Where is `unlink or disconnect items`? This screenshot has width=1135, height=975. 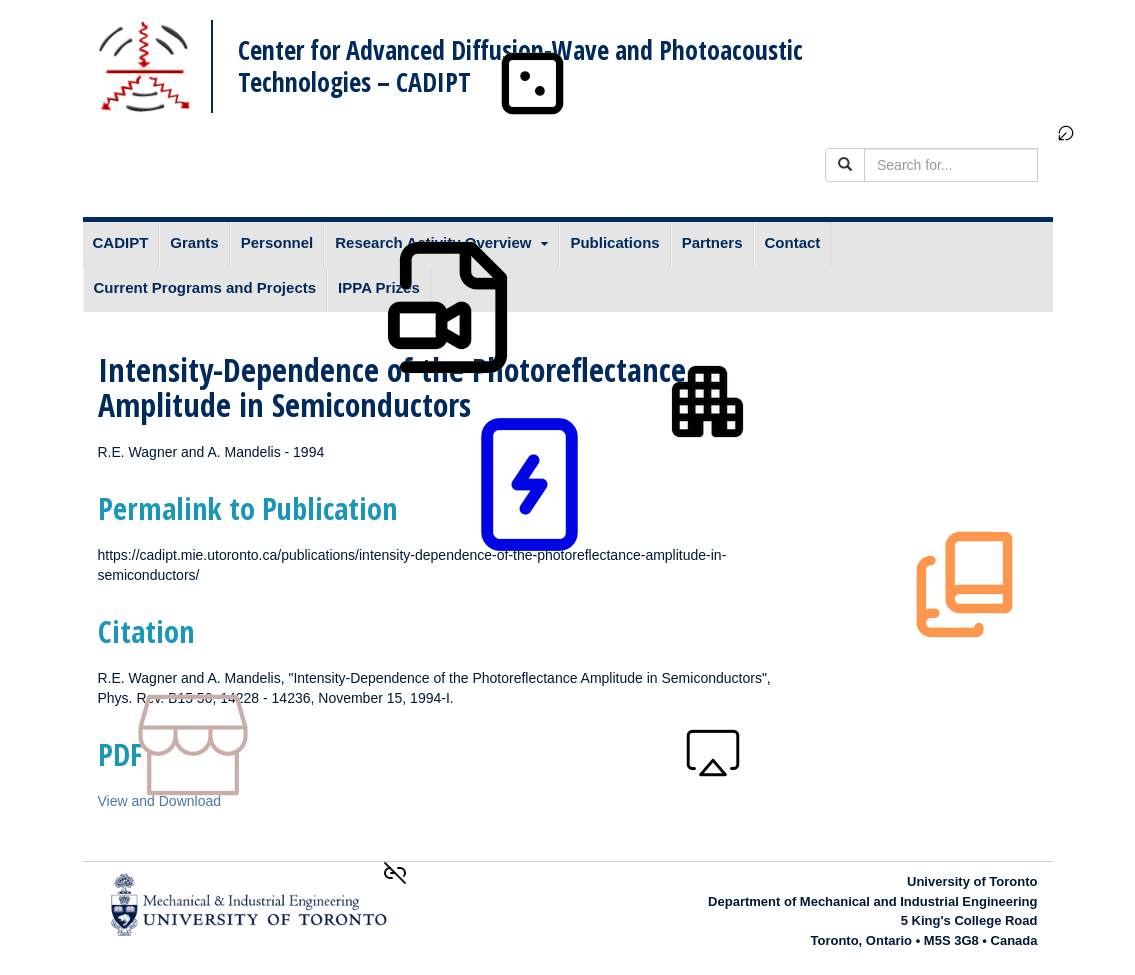
unlink or disconnect items is located at coordinates (395, 873).